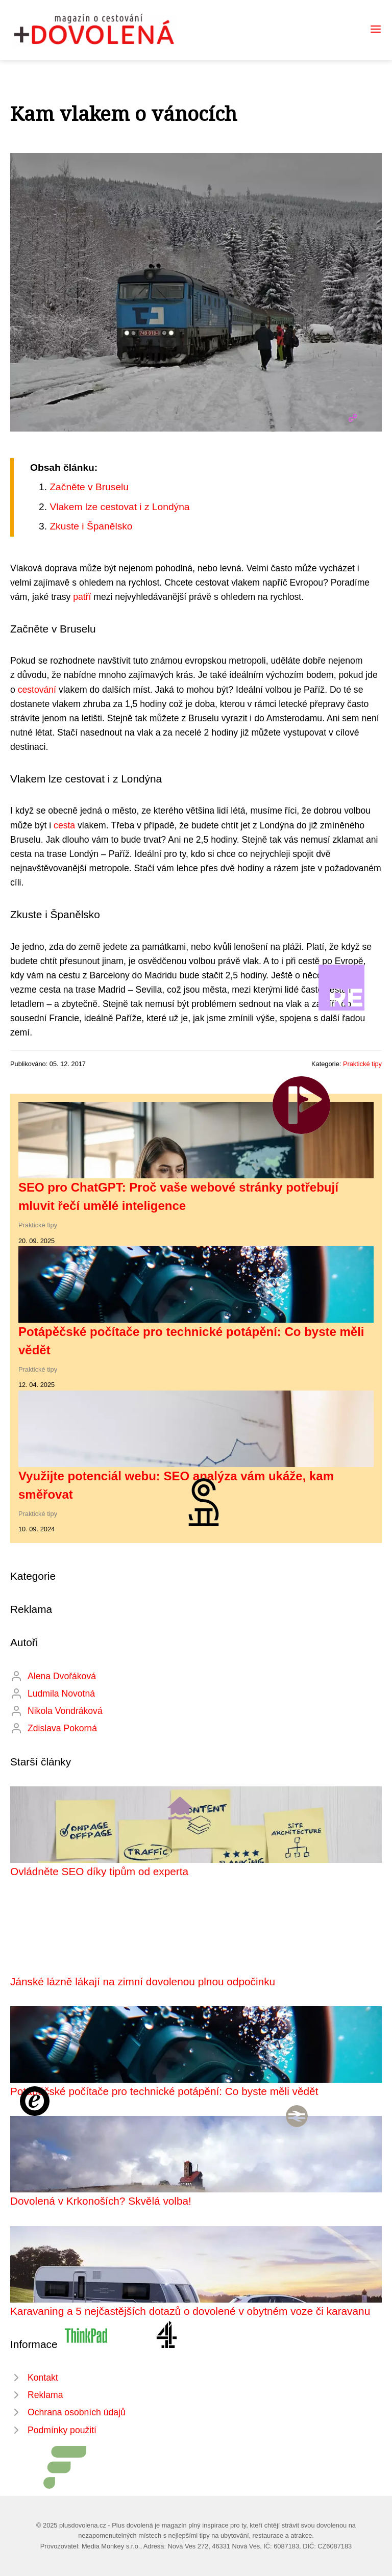 This screenshot has width=392, height=2576. What do you see at coordinates (204, 1502) in the screenshot?
I see `simple icons brand logo` at bounding box center [204, 1502].